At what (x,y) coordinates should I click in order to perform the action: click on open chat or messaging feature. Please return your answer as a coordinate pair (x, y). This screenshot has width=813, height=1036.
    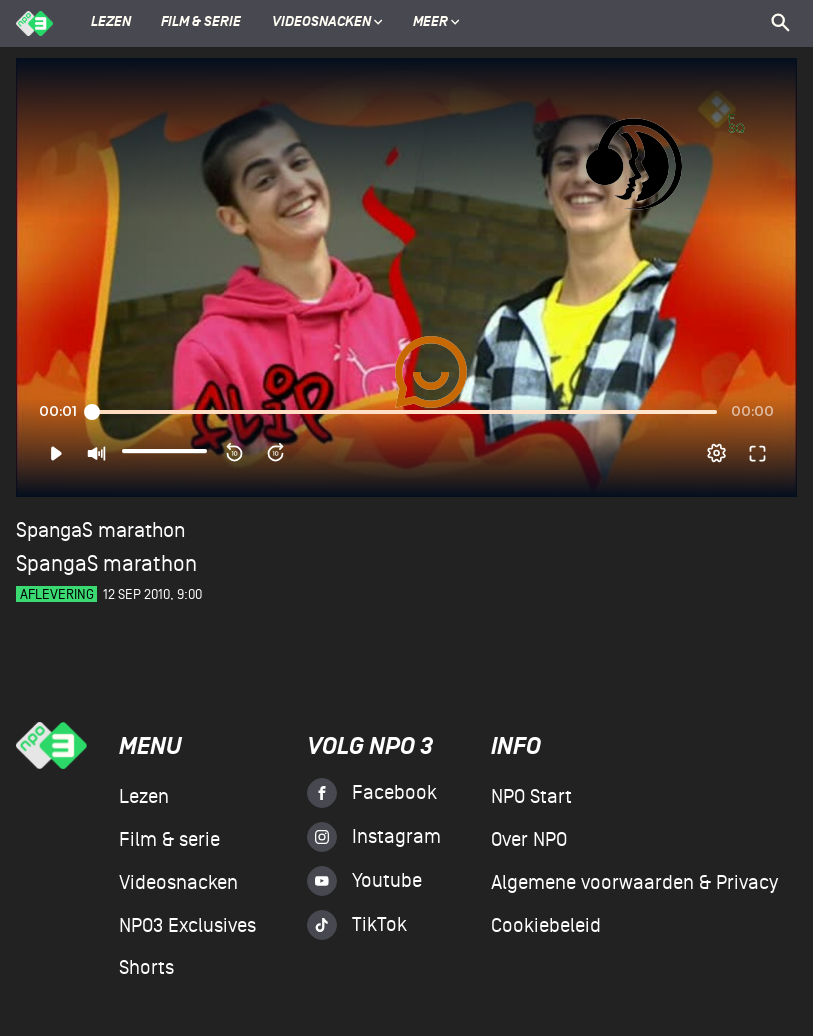
    Looking at the image, I should click on (431, 372).